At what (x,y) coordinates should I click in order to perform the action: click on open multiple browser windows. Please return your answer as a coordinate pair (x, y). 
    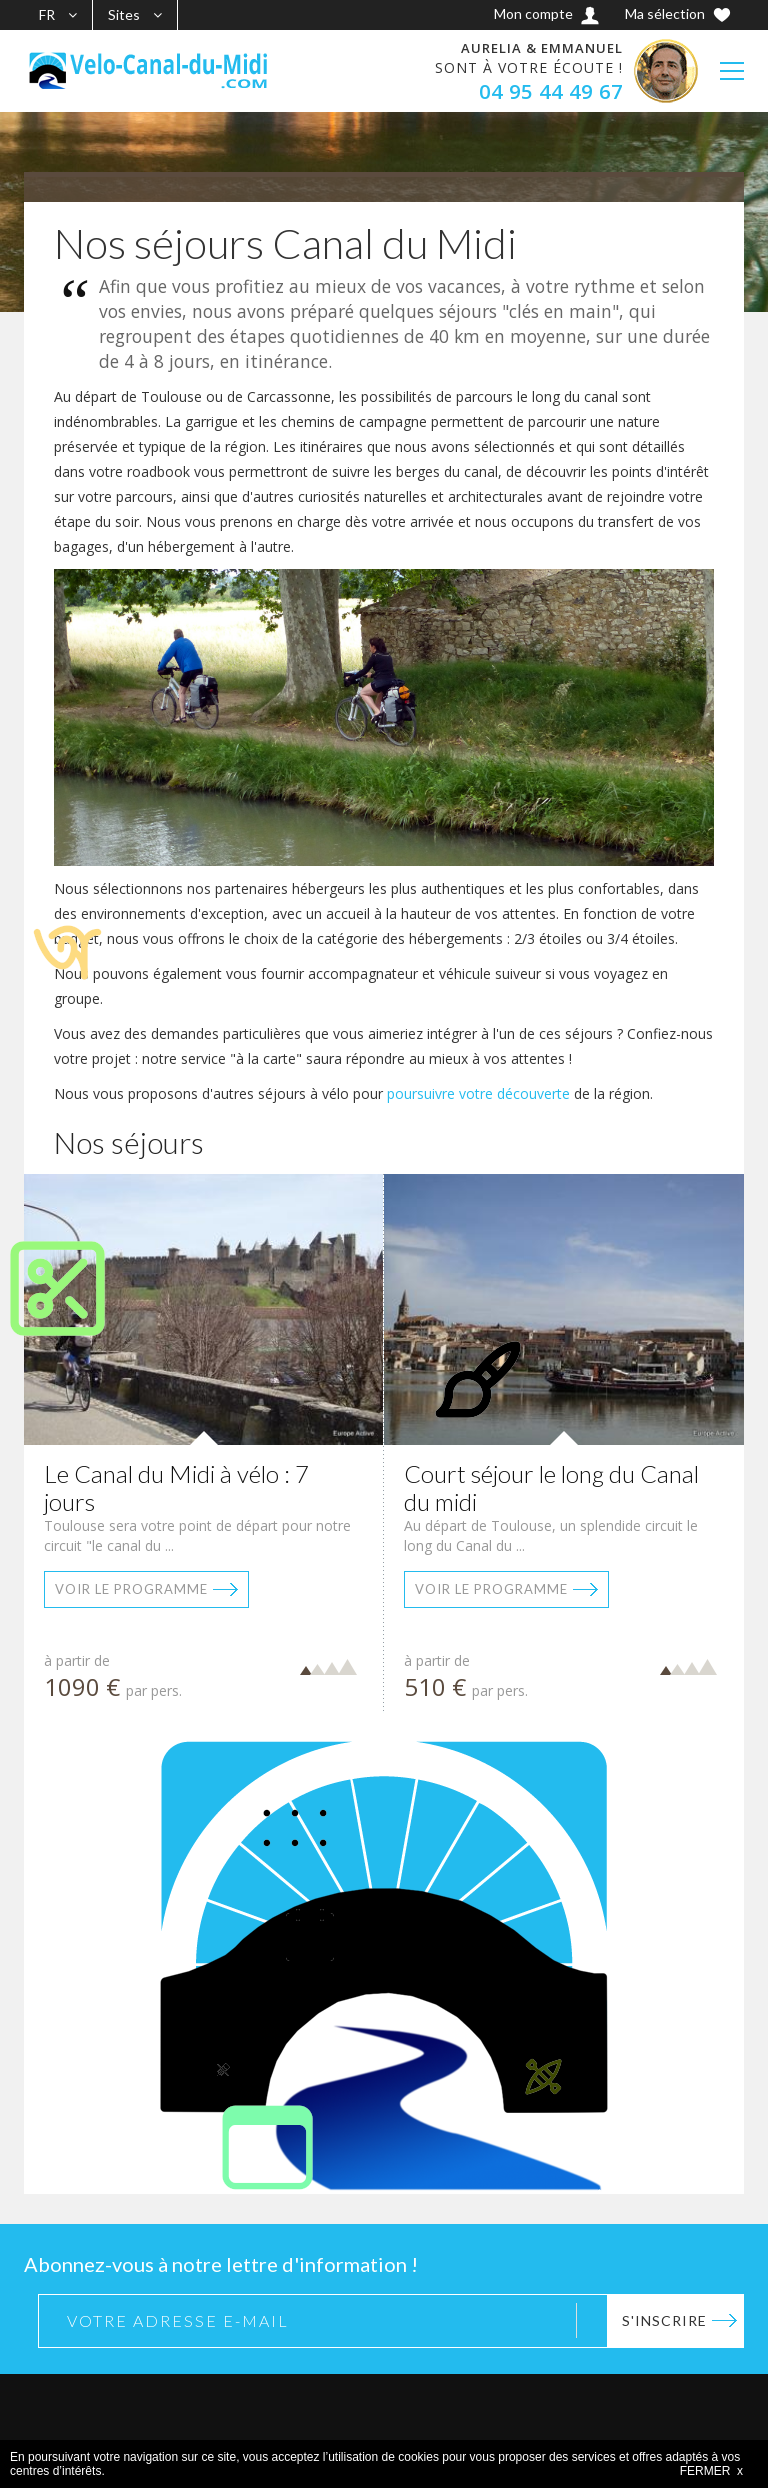
    Looking at the image, I should click on (267, 2147).